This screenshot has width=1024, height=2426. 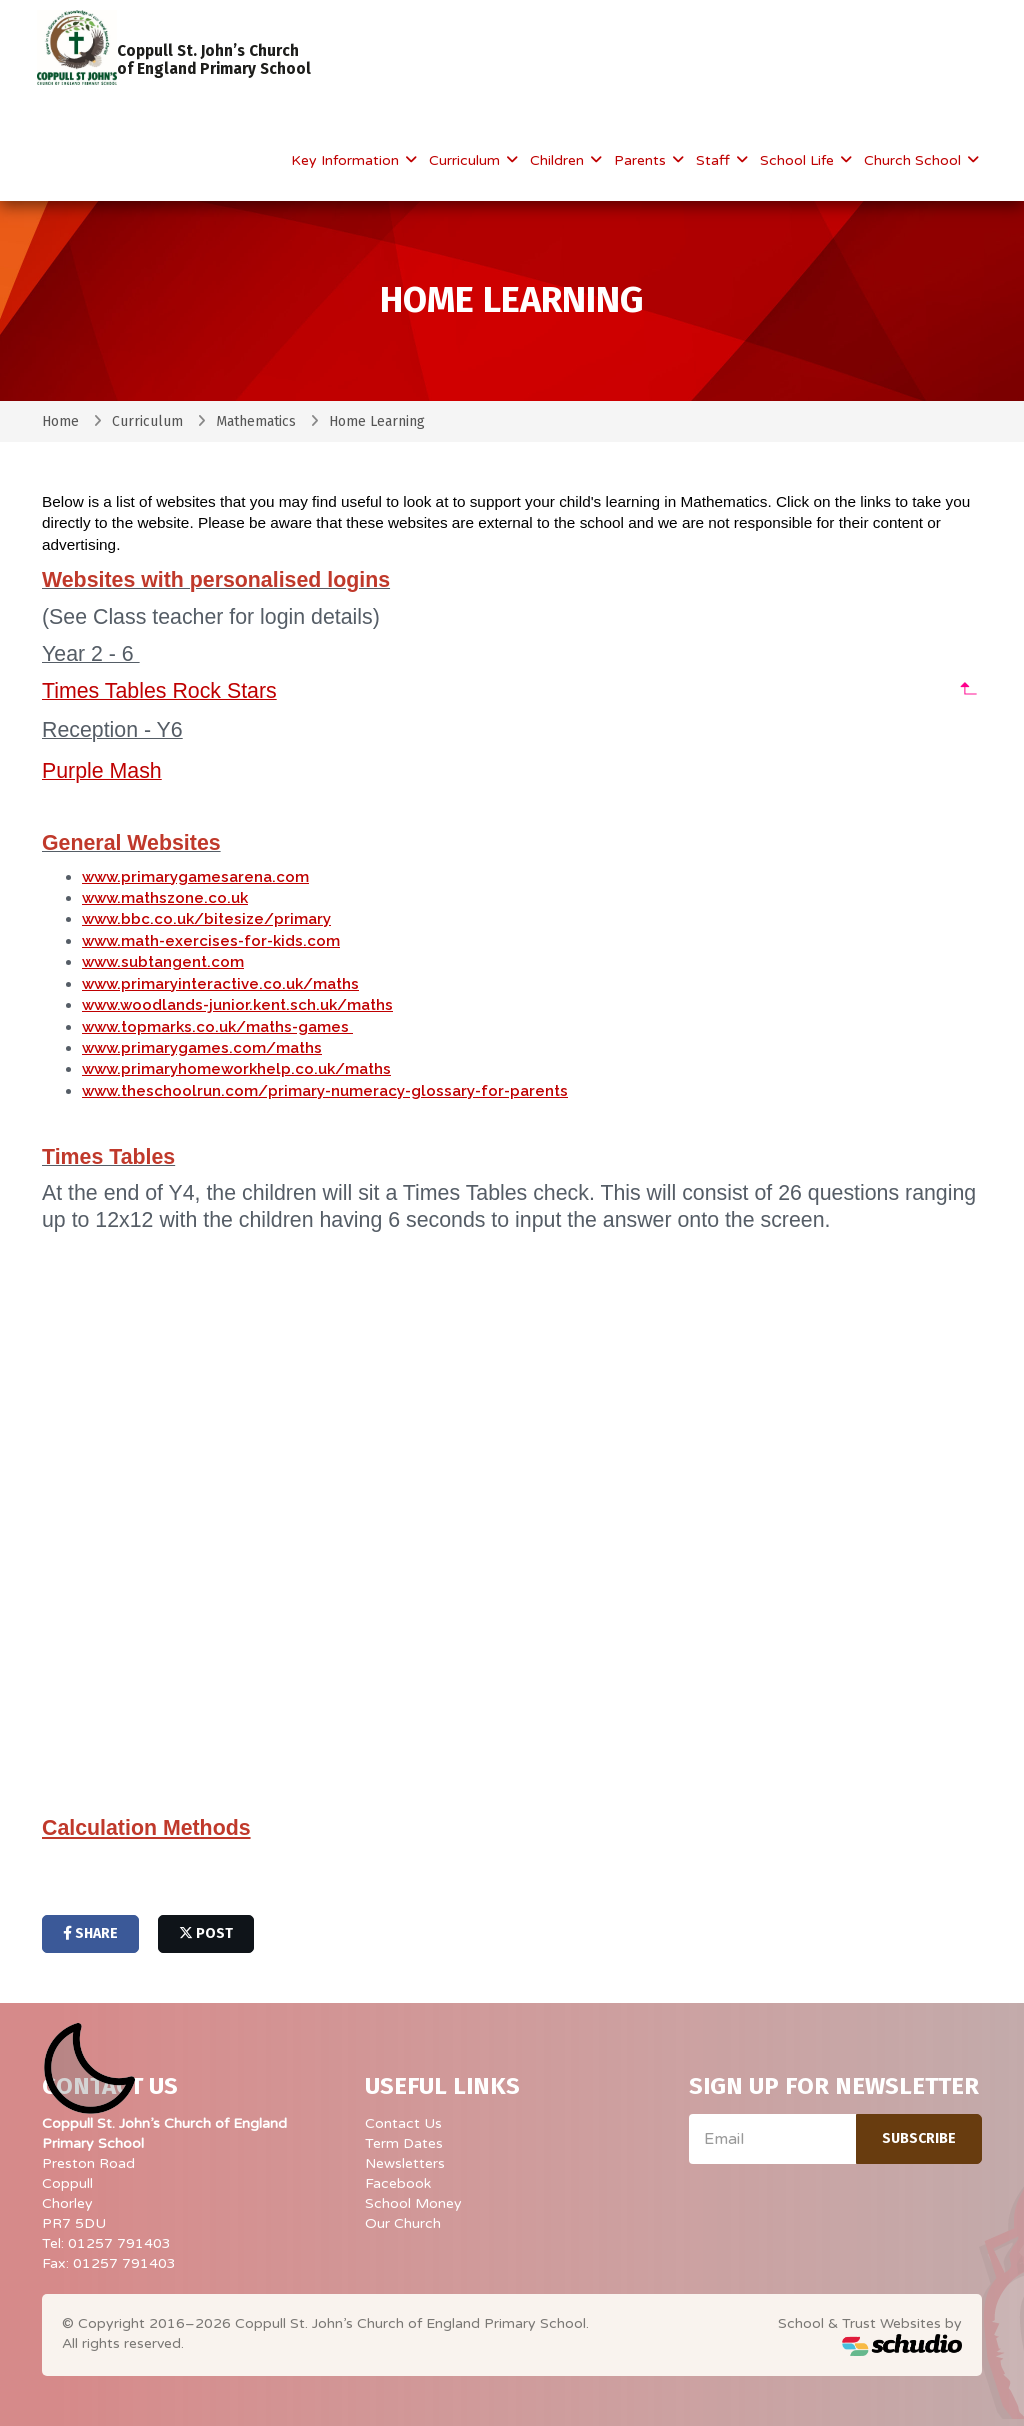 I want to click on toggle dark mode or night theme, so click(x=87, y=2071).